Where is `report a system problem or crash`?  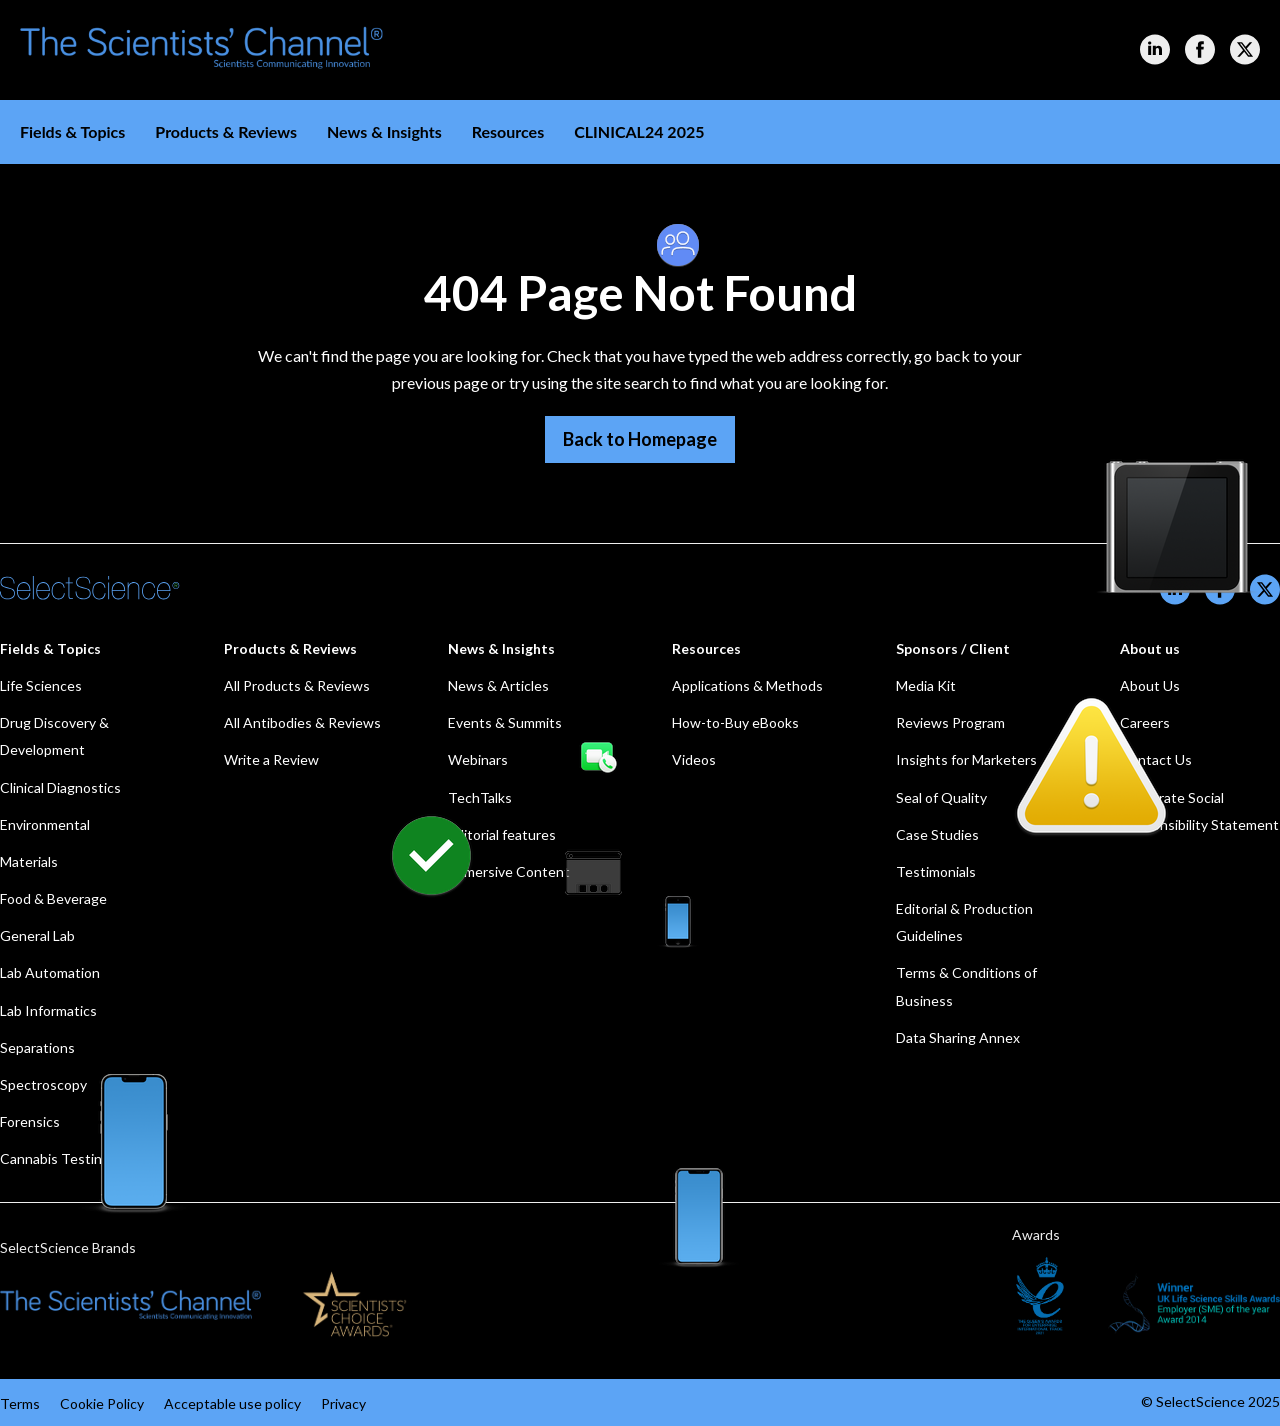
report a system problem or crash is located at coordinates (1091, 765).